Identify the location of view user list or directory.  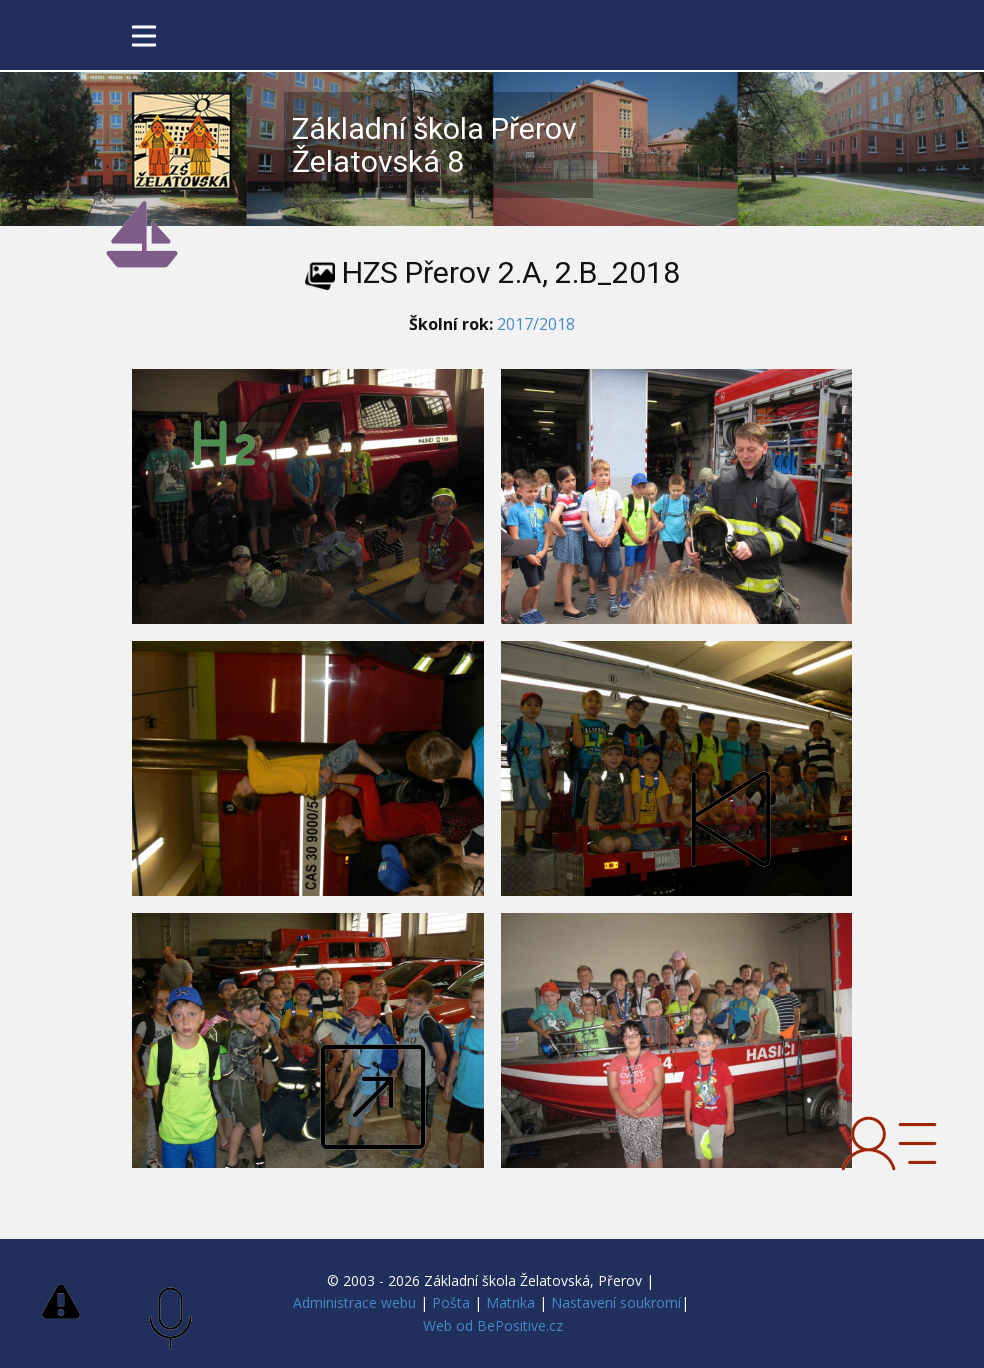
(887, 1143).